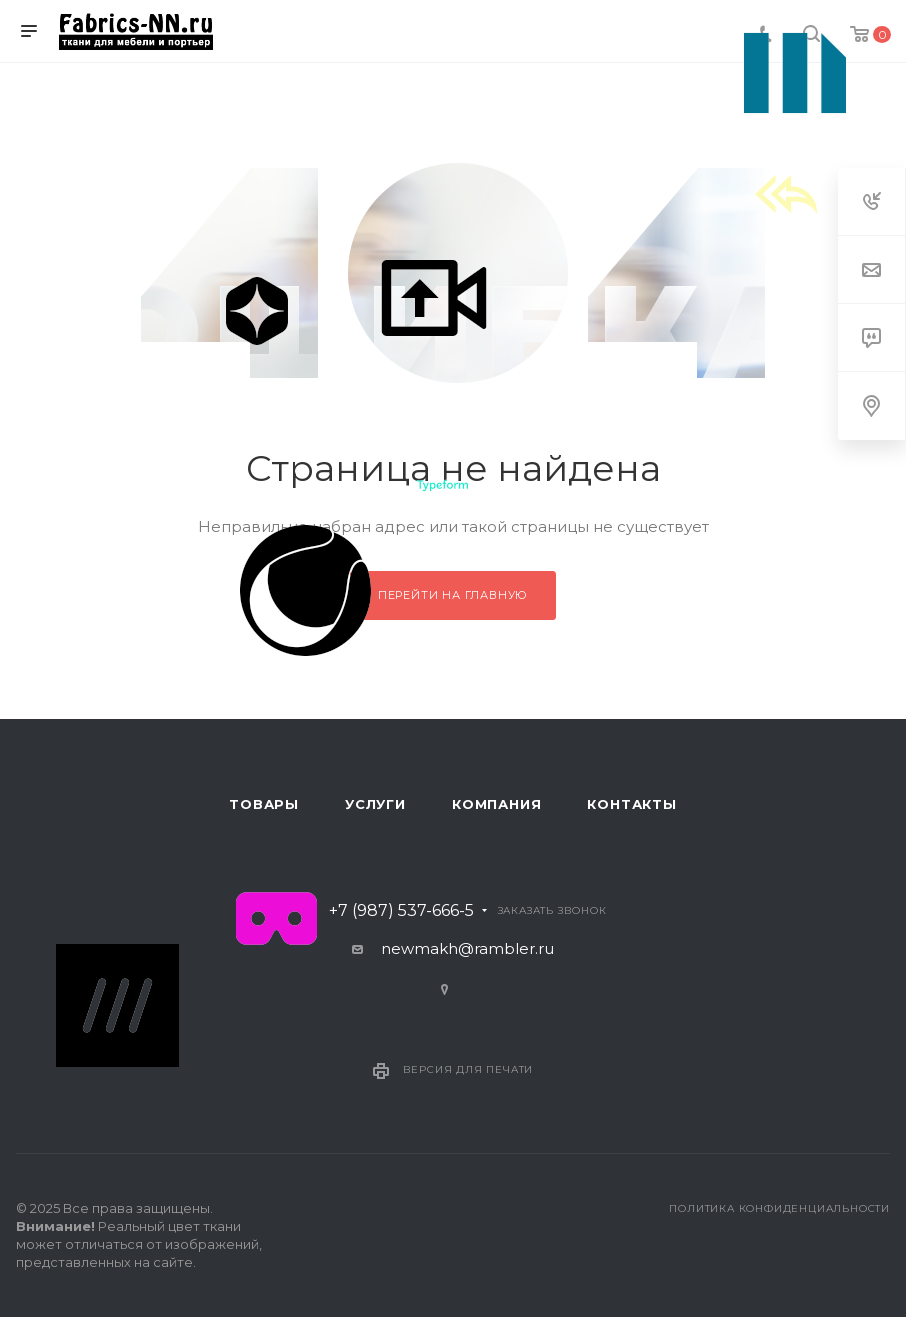 The width and height of the screenshot is (906, 1317). I want to click on open Cinema 4D application, so click(305, 590).